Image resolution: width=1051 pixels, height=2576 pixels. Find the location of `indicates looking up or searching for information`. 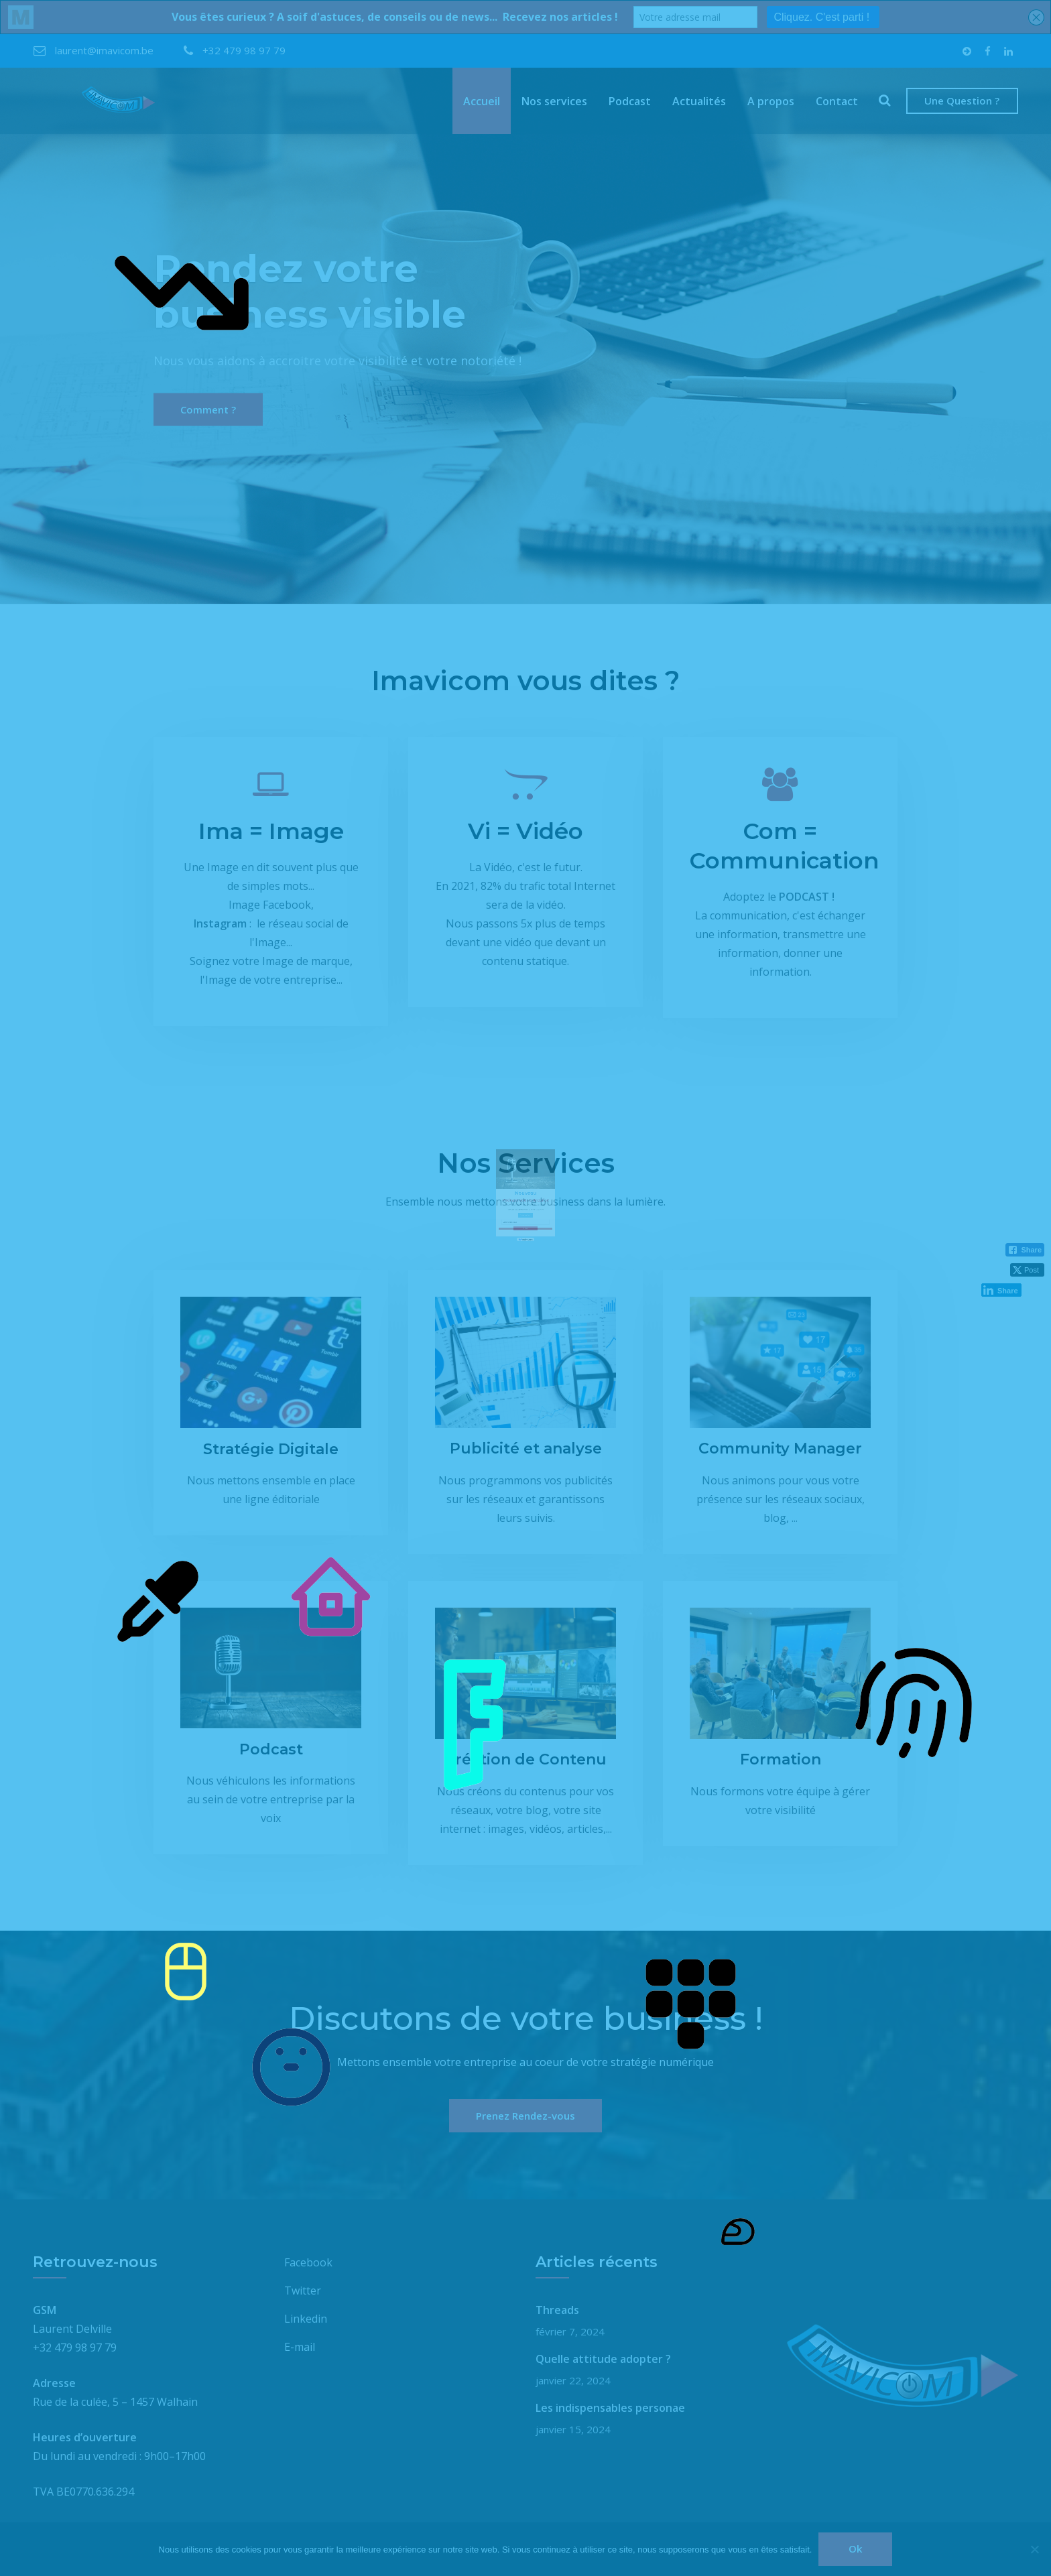

indicates looking up or searching for information is located at coordinates (291, 2067).